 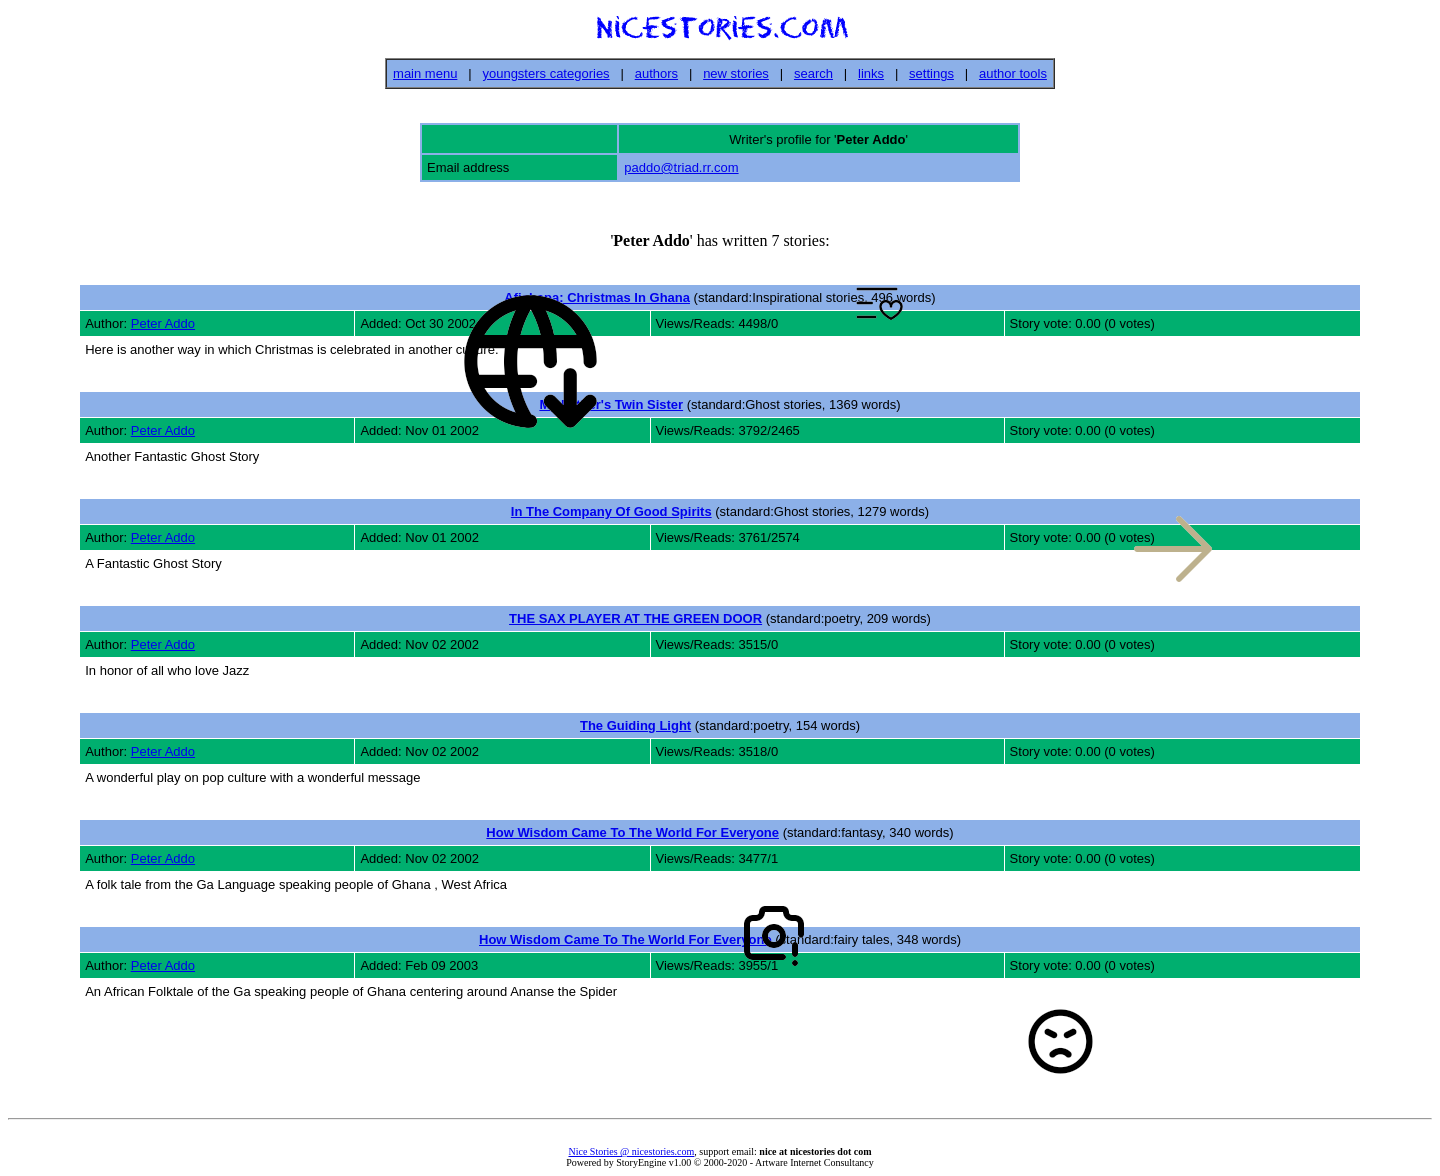 What do you see at coordinates (1173, 549) in the screenshot?
I see `navigate to the next item or page` at bounding box center [1173, 549].